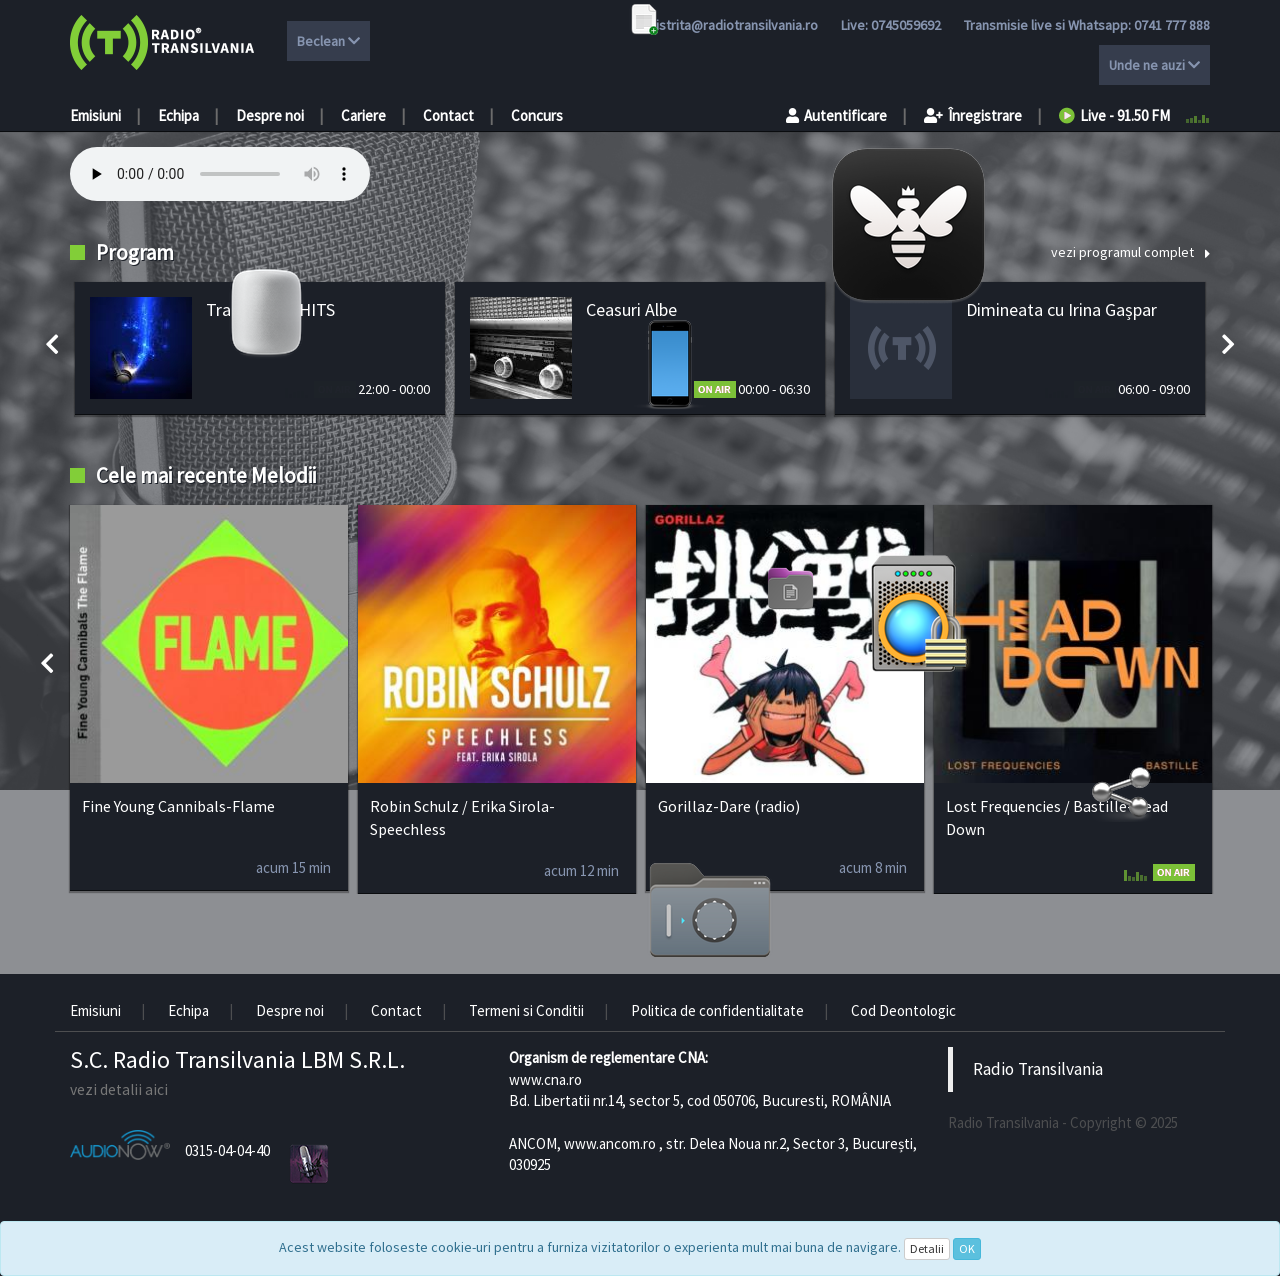  What do you see at coordinates (266, 313) in the screenshot?
I see `apple homepod smart speaker device` at bounding box center [266, 313].